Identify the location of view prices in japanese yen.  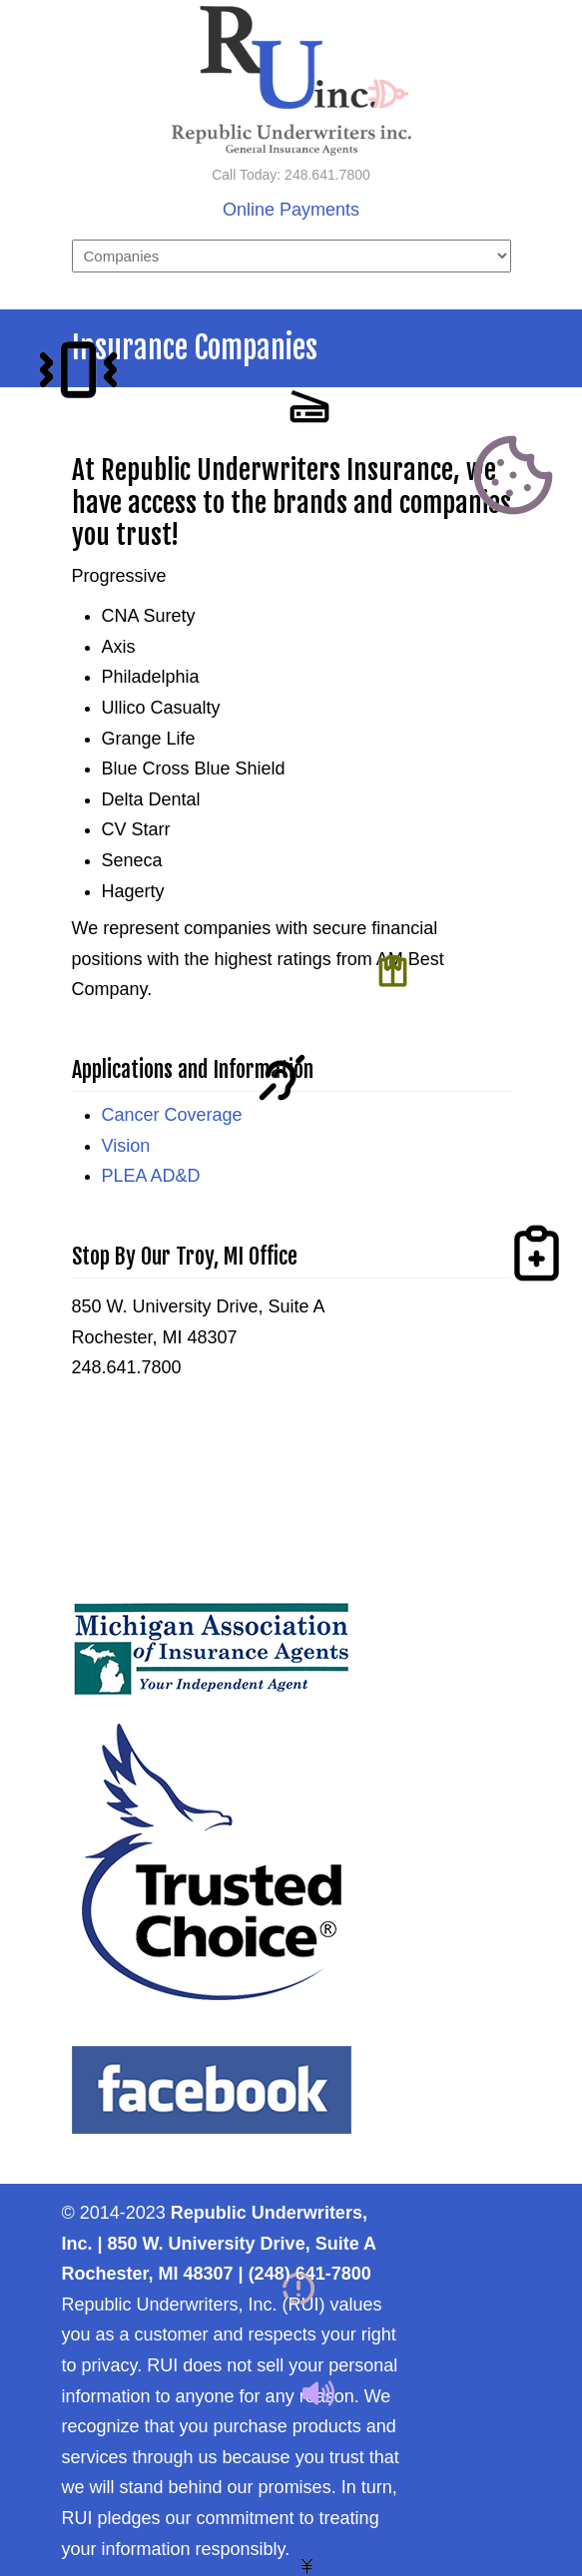
(306, 2566).